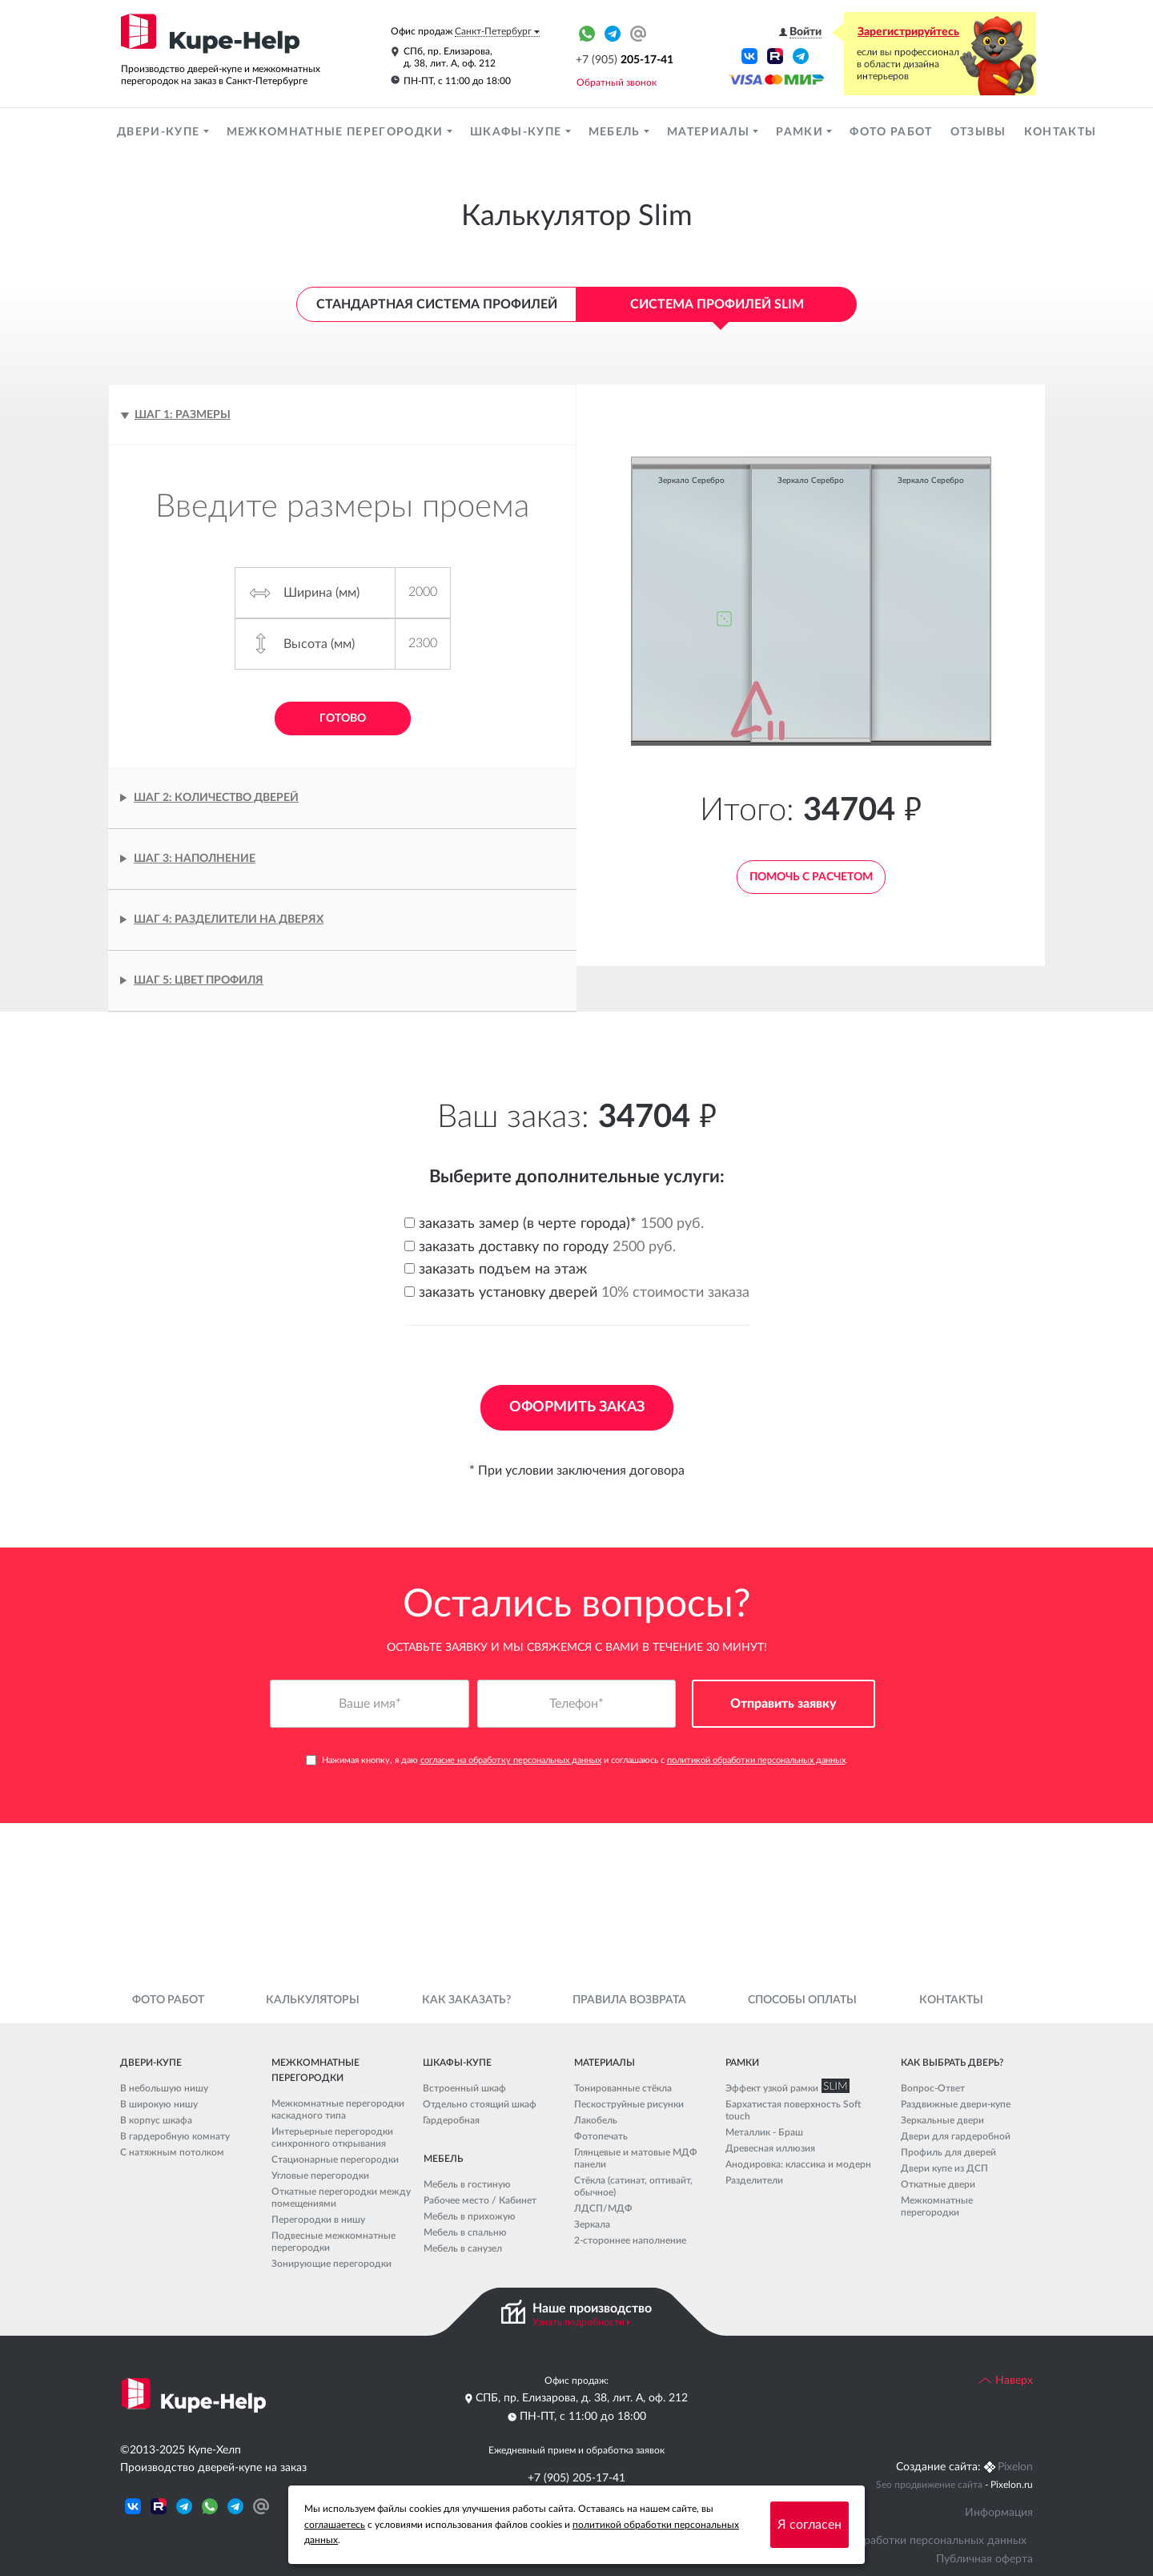  What do you see at coordinates (756, 709) in the screenshot?
I see `pause current navigation or directions` at bounding box center [756, 709].